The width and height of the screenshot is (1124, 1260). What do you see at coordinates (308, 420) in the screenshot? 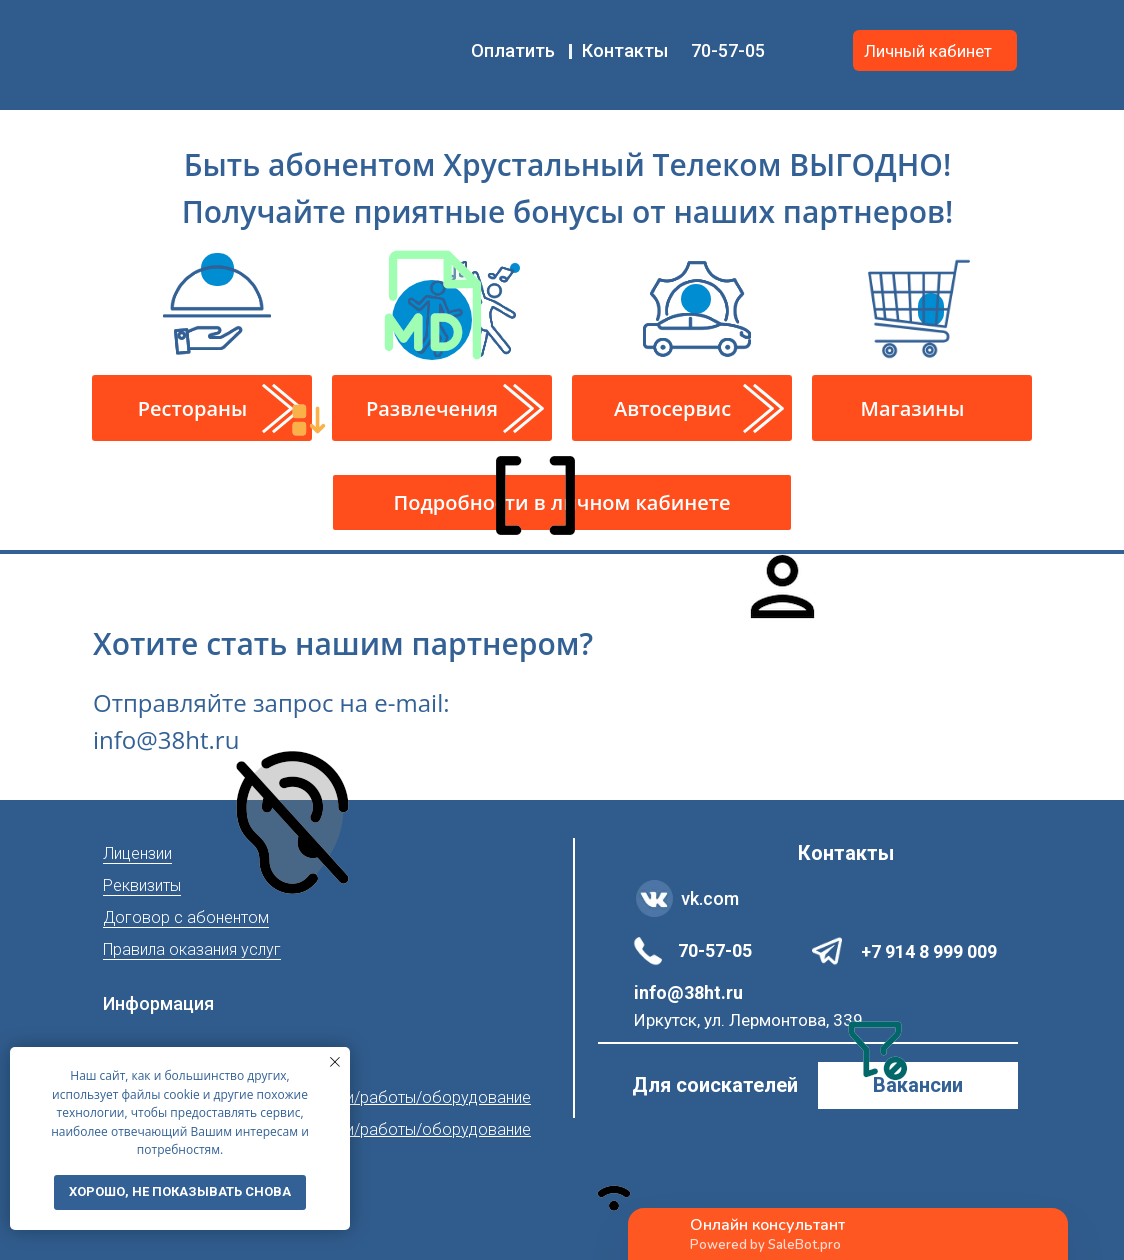
I see `sort items in descending order` at bounding box center [308, 420].